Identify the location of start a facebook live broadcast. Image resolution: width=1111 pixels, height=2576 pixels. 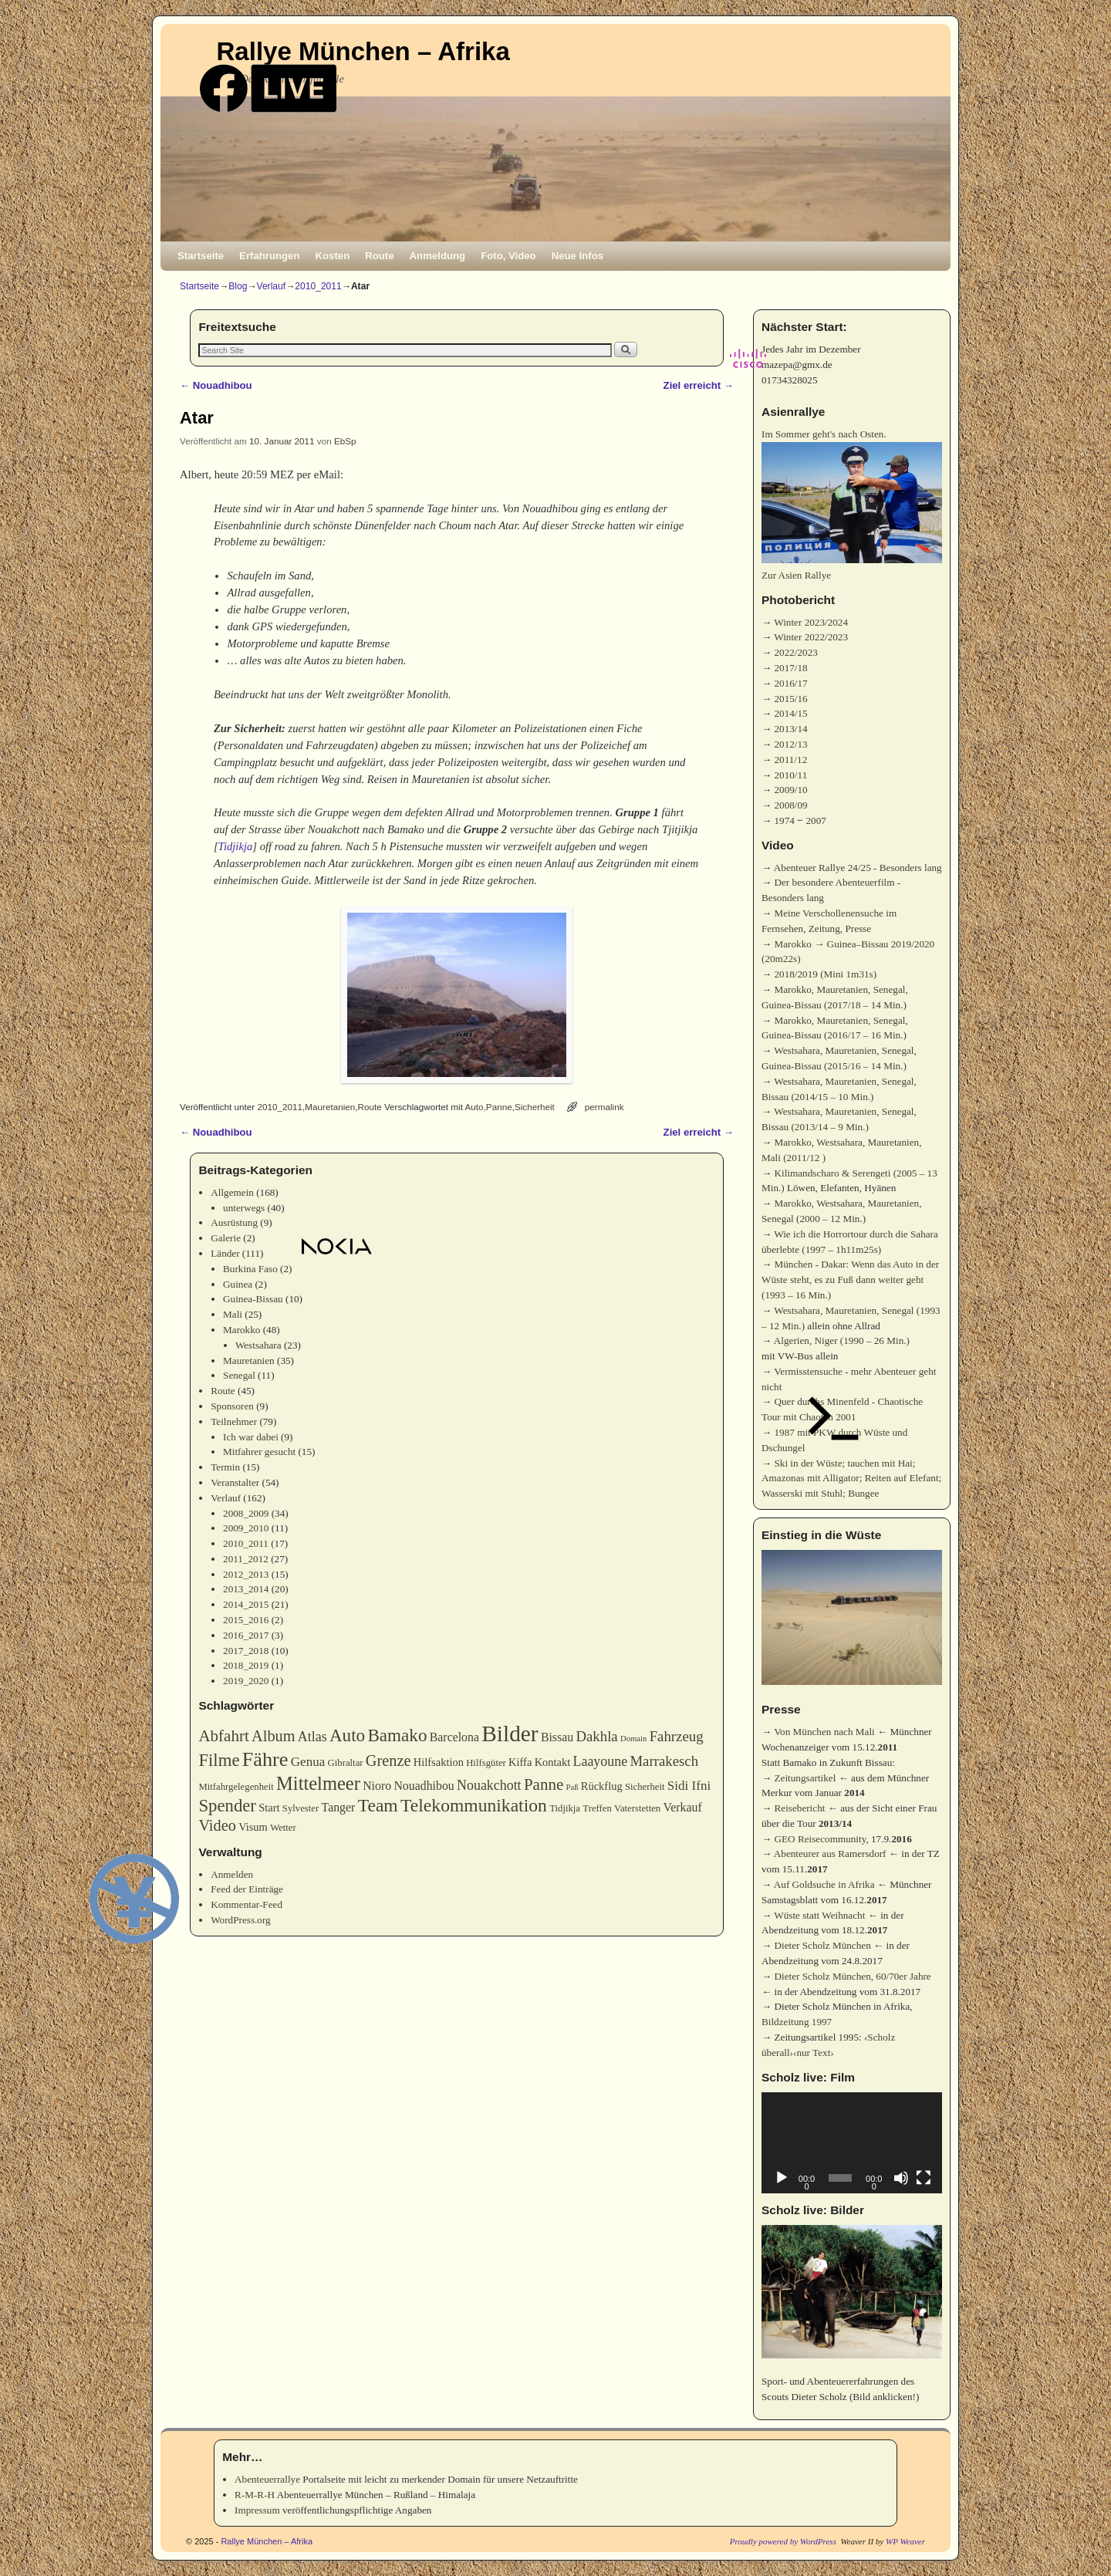
(268, 88).